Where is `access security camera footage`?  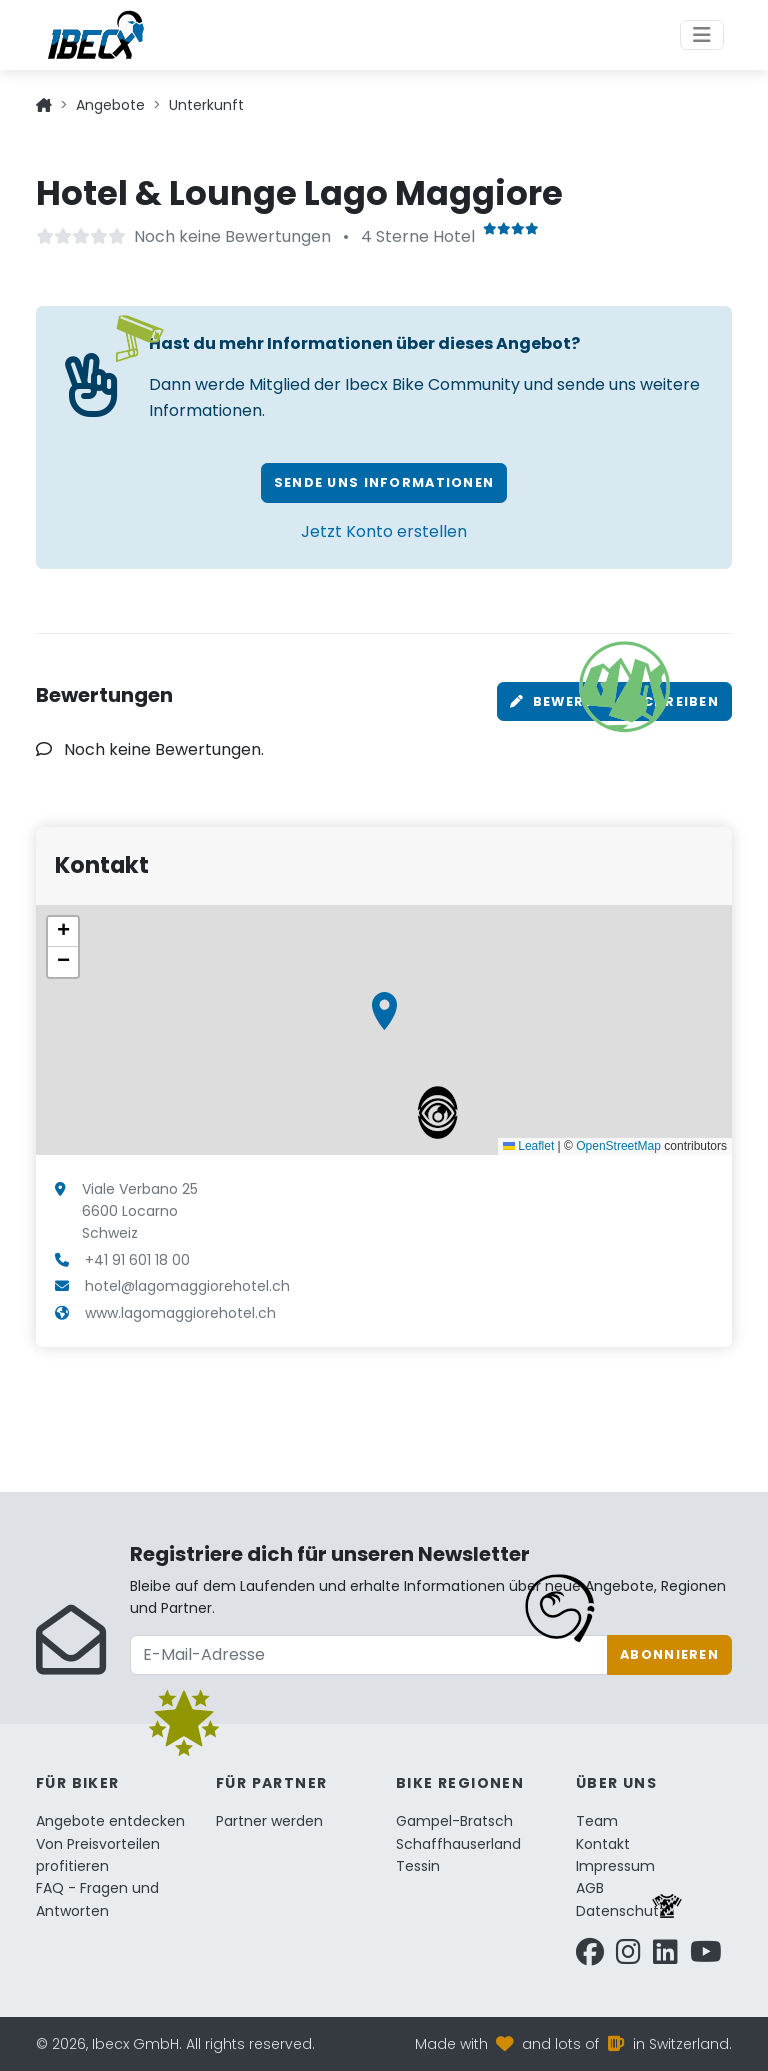 access security camera footage is located at coordinates (139, 338).